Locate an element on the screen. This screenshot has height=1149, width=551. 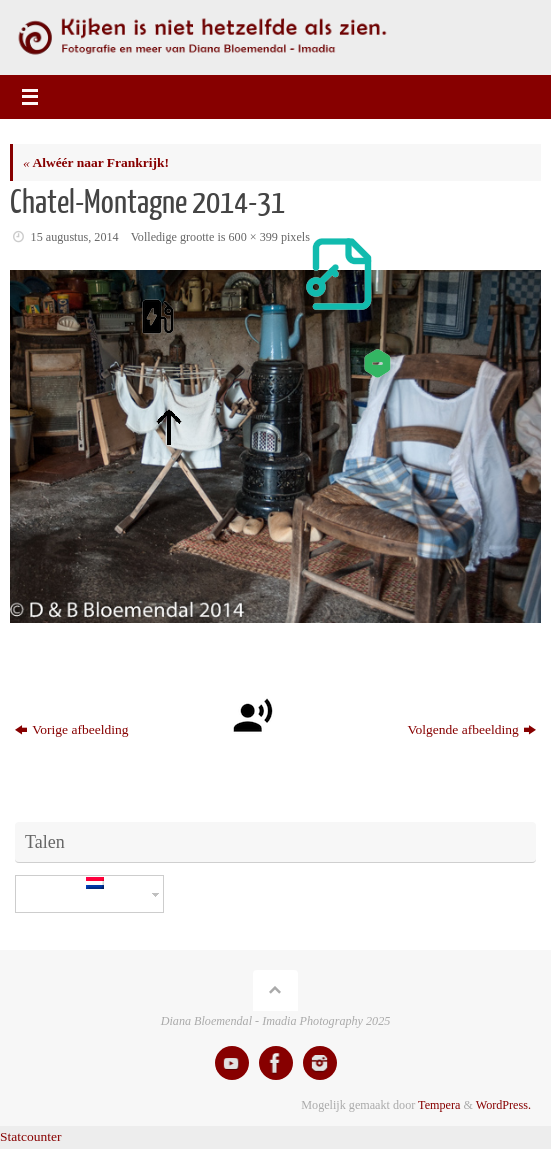
indicates north direction on a map or compass is located at coordinates (169, 427).